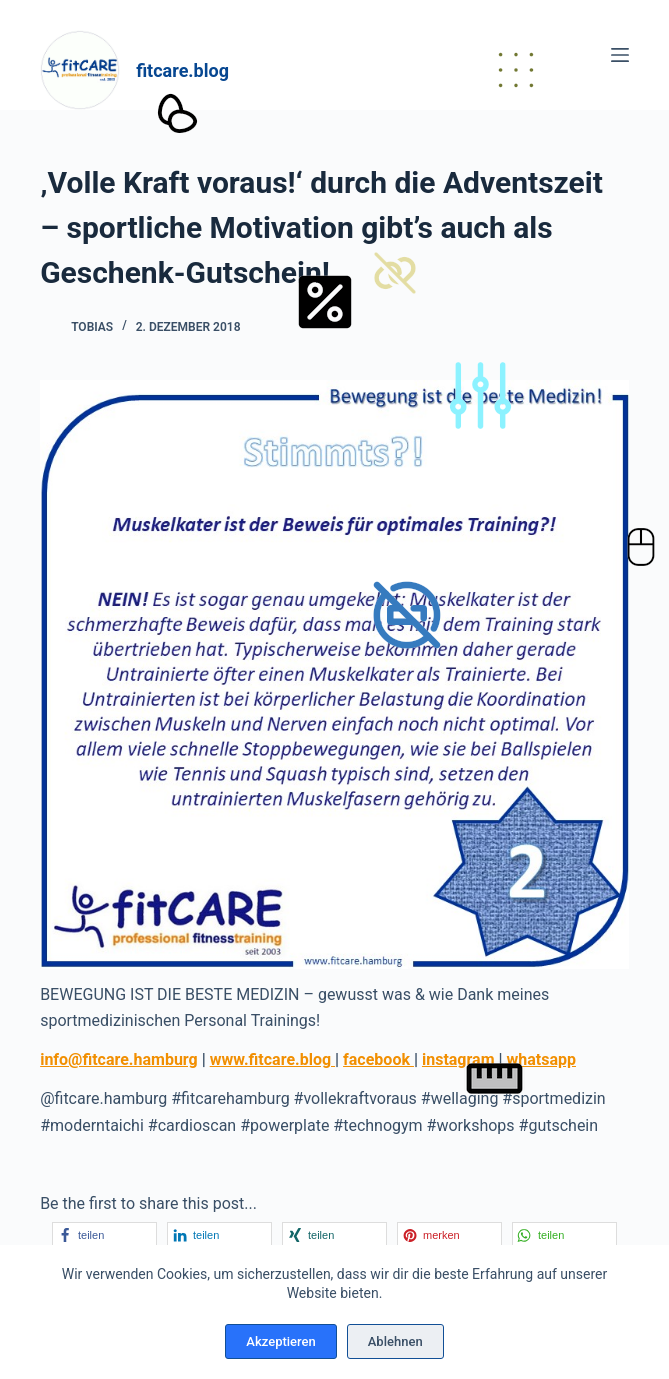 The image size is (669, 1379). Describe the element at coordinates (325, 302) in the screenshot. I see `view discount or promotional offer` at that location.